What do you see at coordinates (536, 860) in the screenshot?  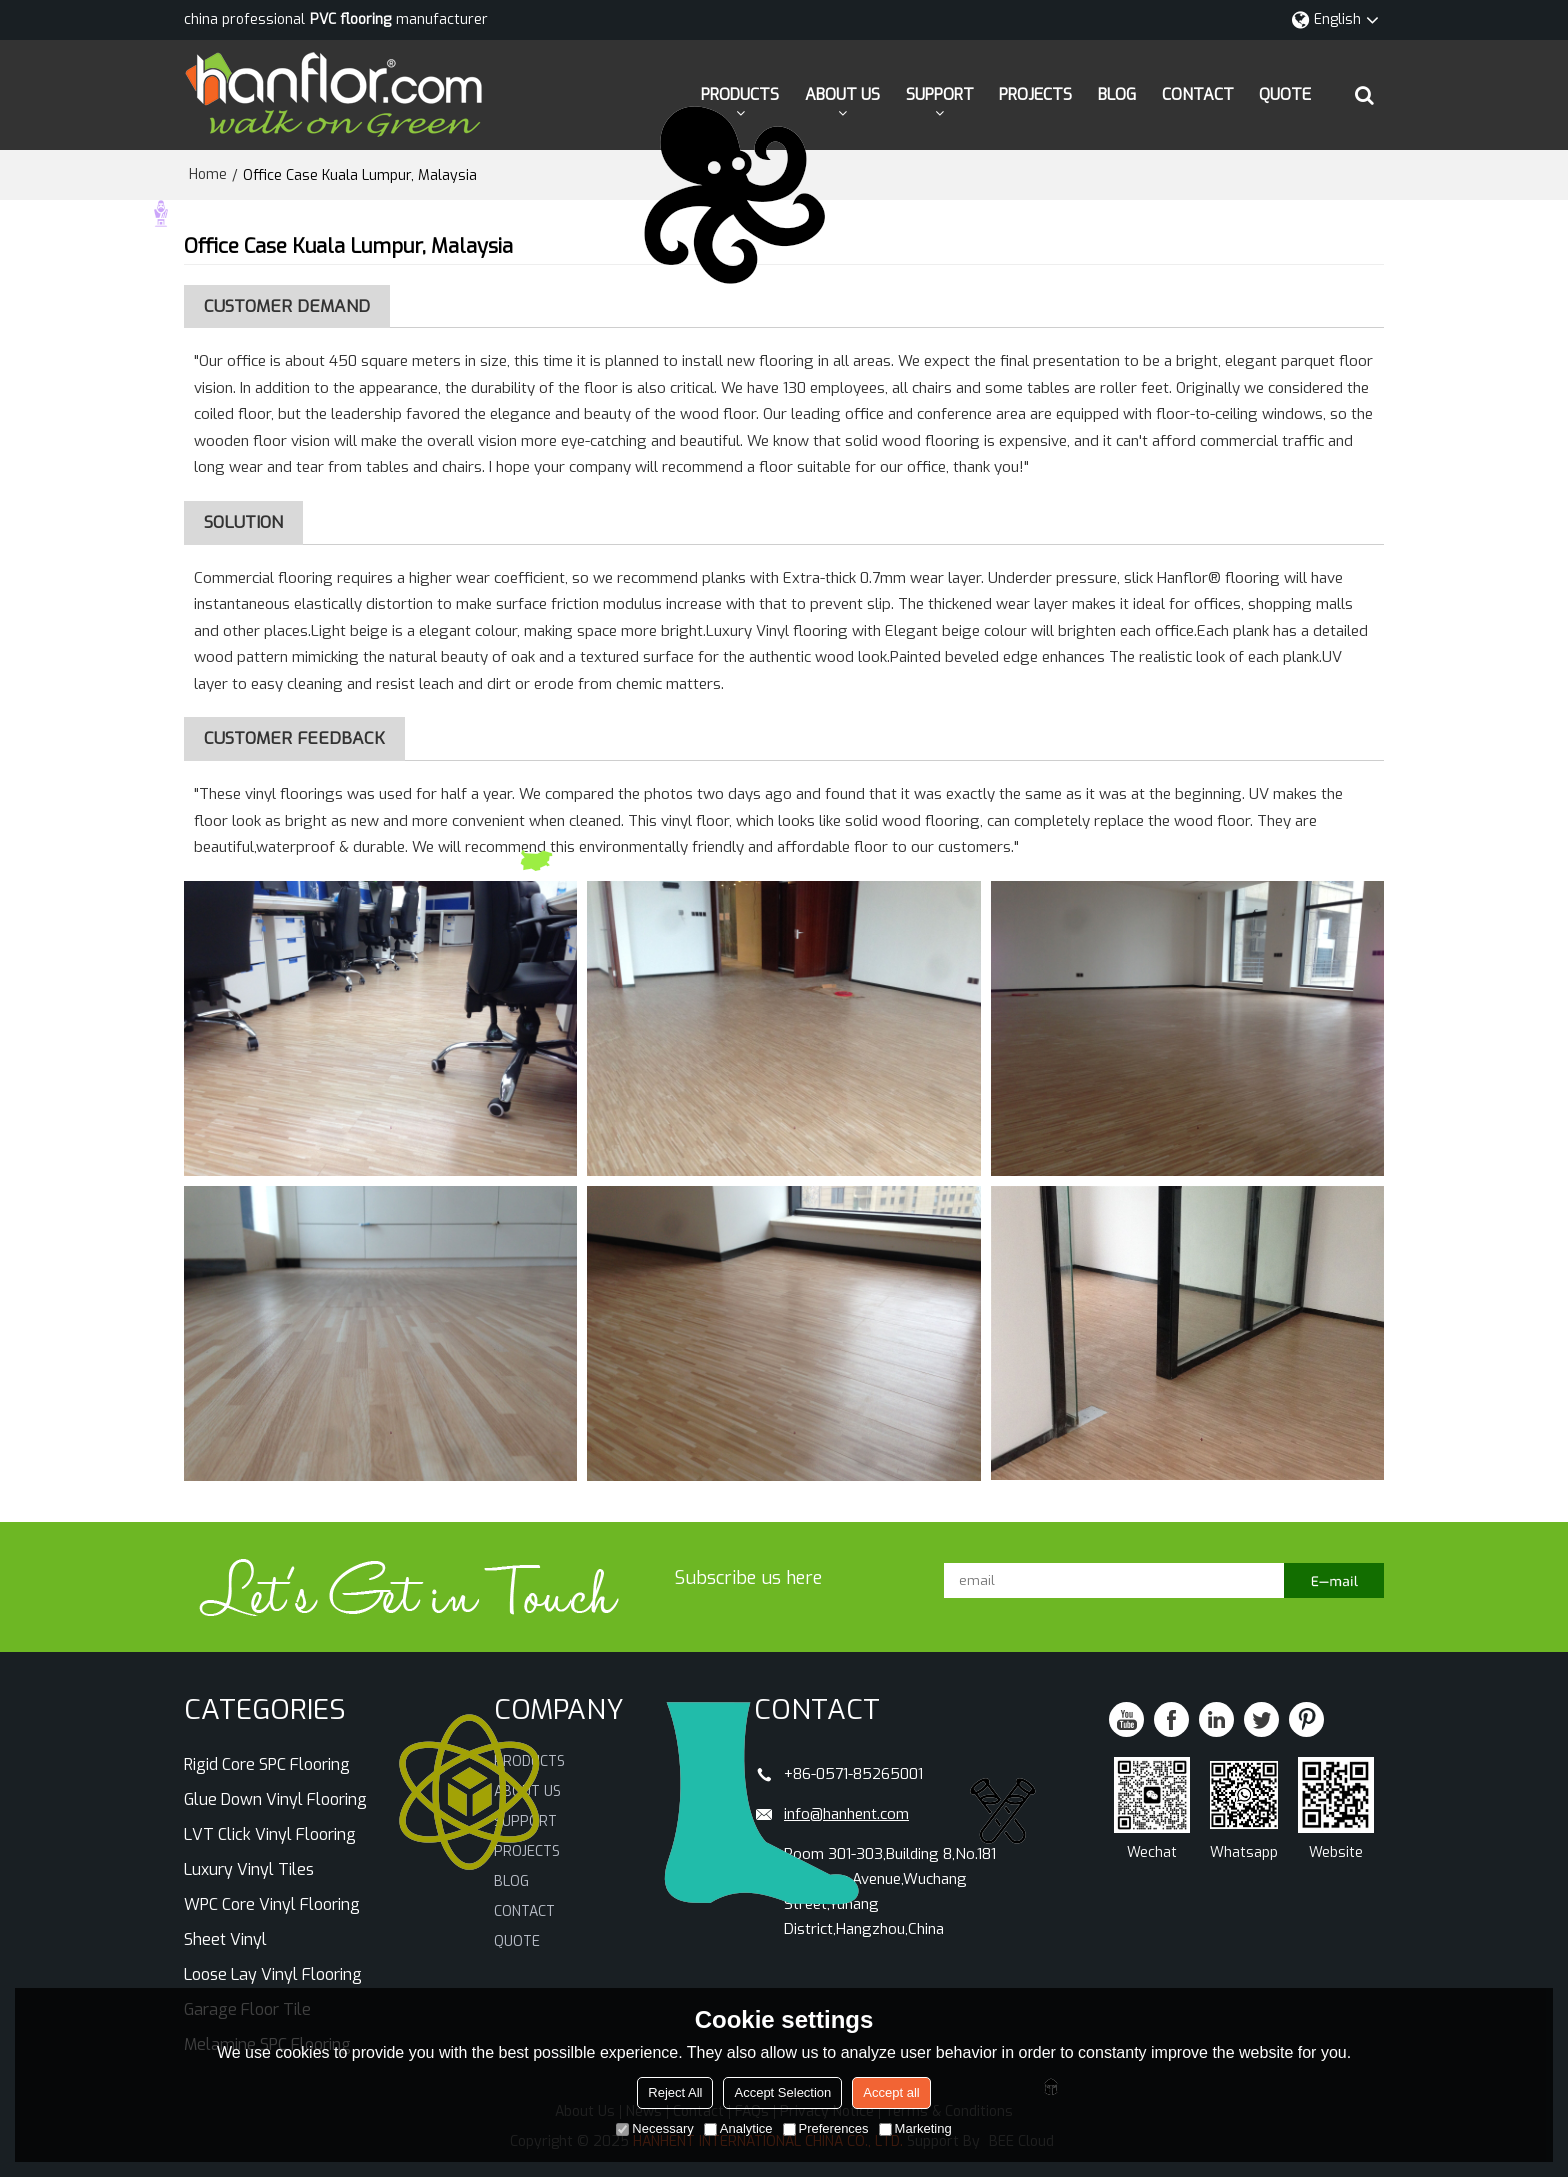 I see `select bulgaria as your country or region` at bounding box center [536, 860].